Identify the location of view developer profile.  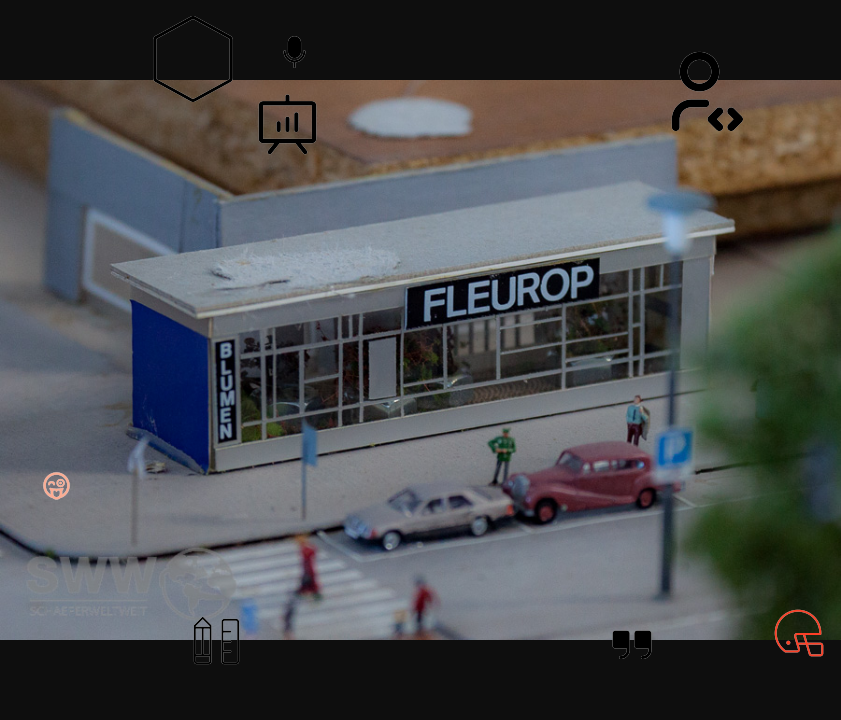
(699, 91).